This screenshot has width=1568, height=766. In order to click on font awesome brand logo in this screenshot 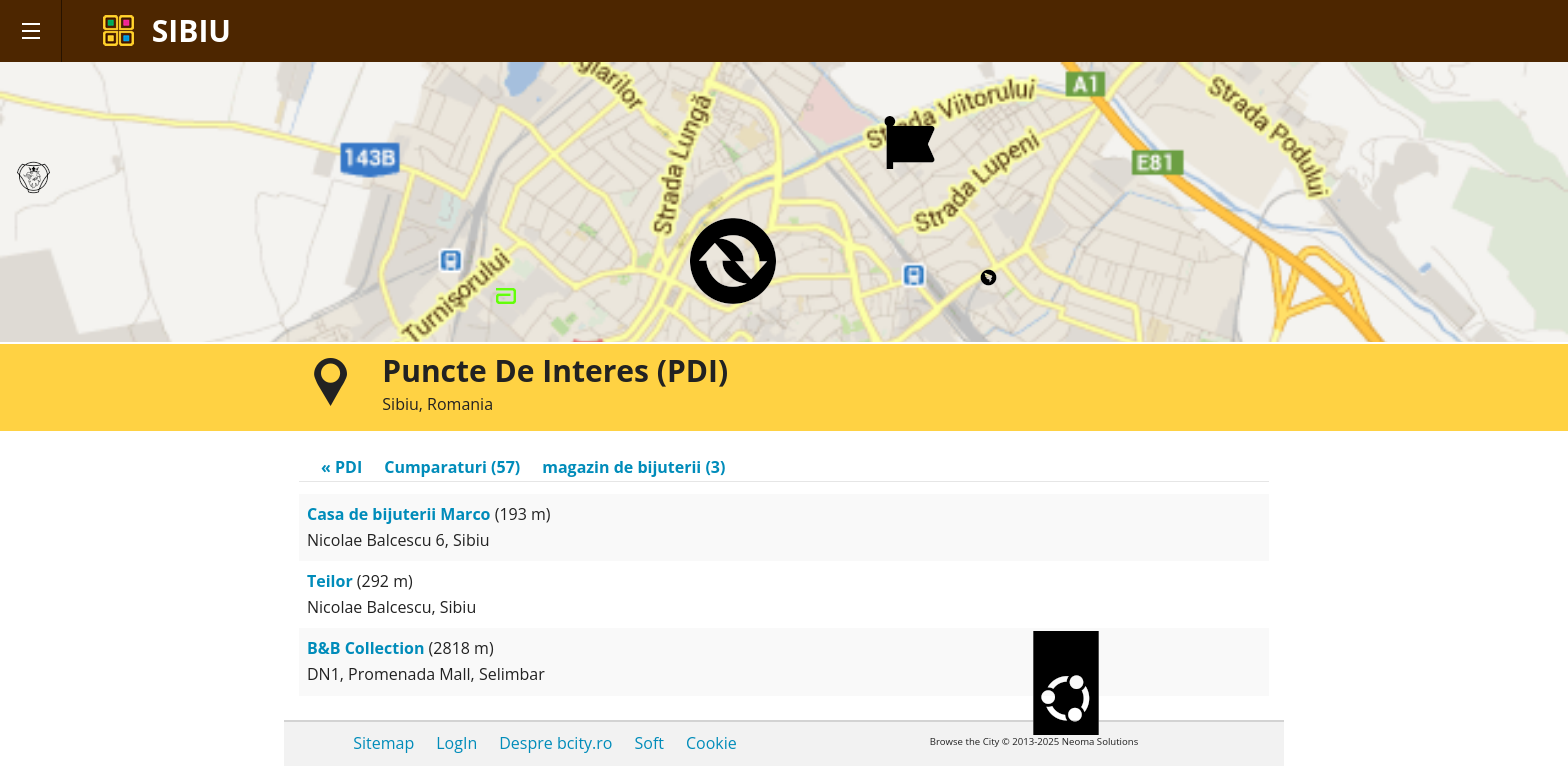, I will do `click(909, 142)`.